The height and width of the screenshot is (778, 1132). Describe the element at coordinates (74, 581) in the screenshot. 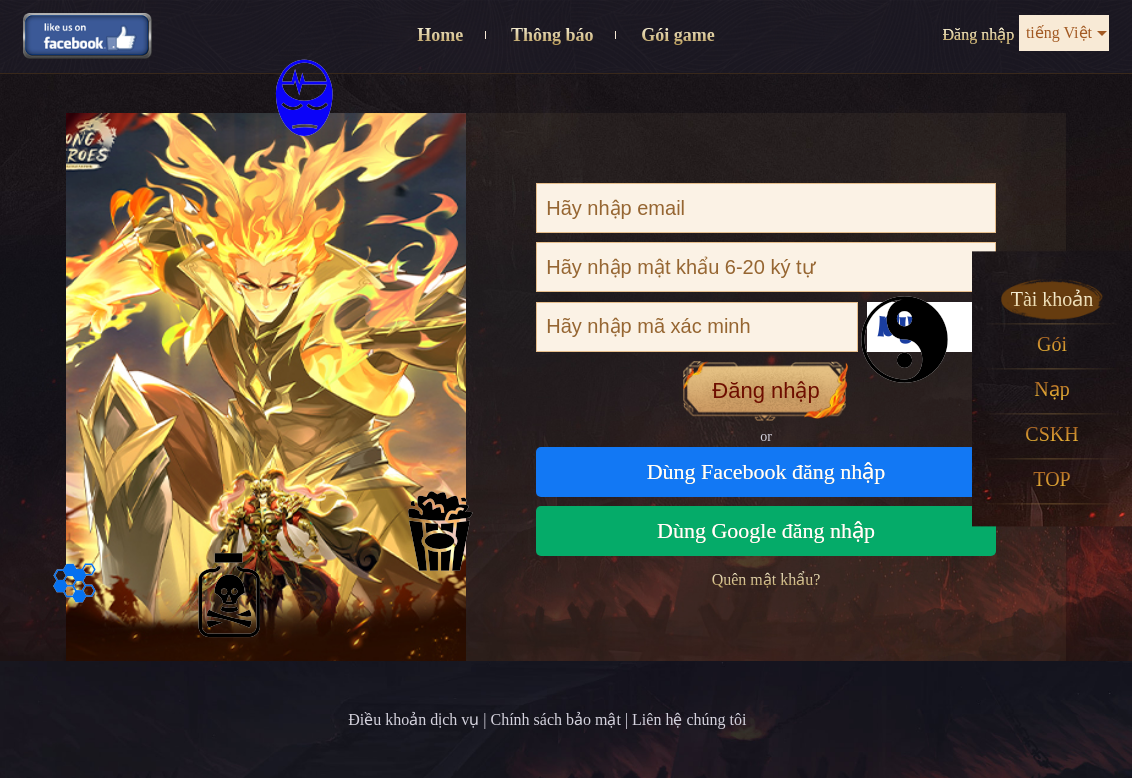

I see `access hexagonal grid or tile-based game mode` at that location.